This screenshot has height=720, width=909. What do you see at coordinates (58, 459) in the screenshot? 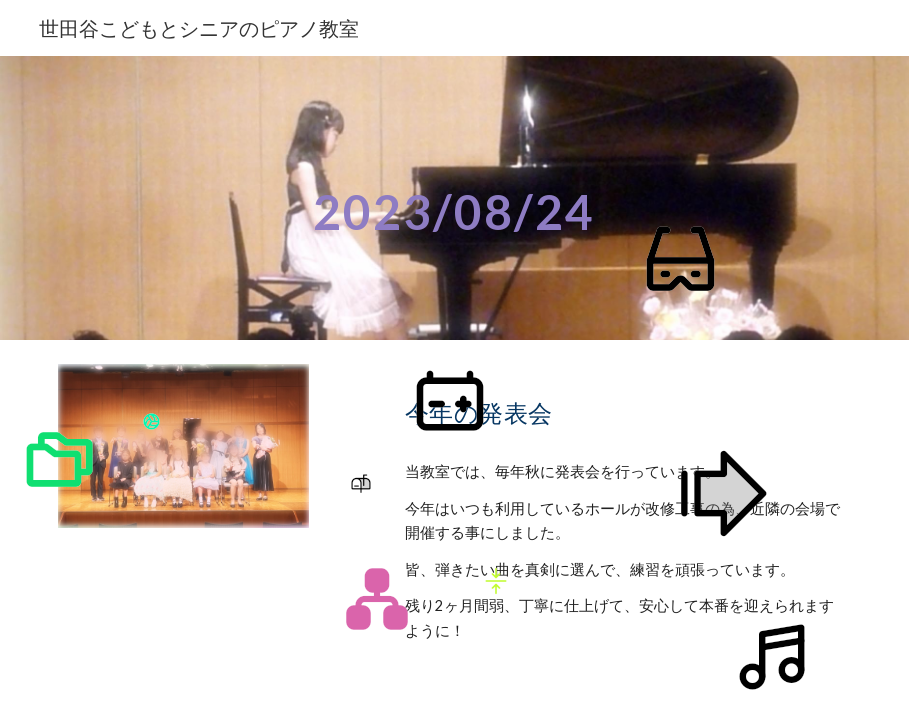
I see `browse all folders` at bounding box center [58, 459].